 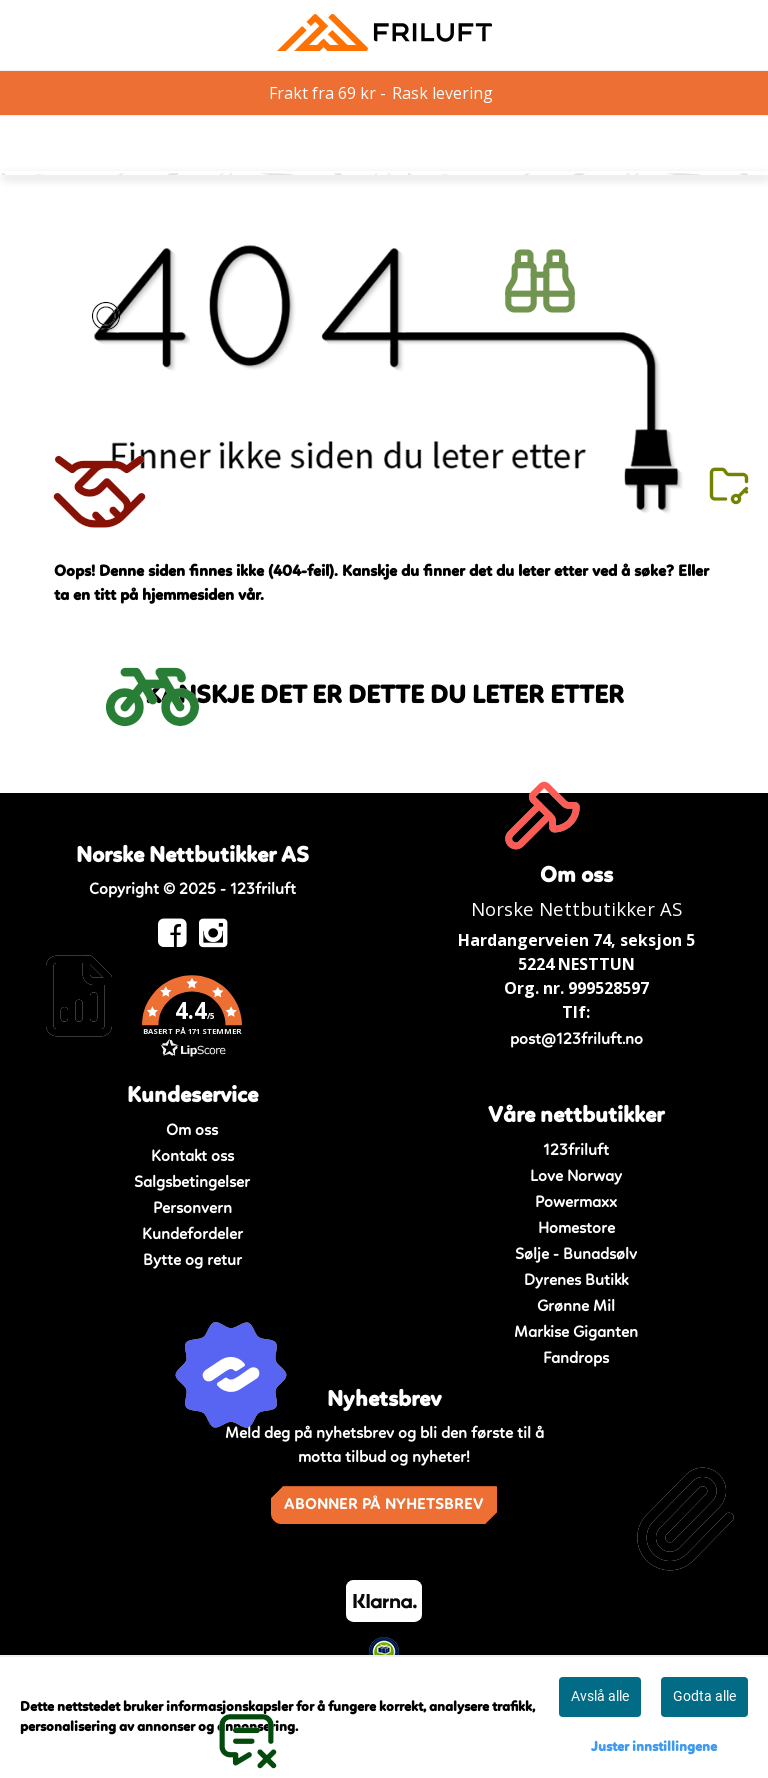 I want to click on delete a message or conversation, so click(x=246, y=1738).